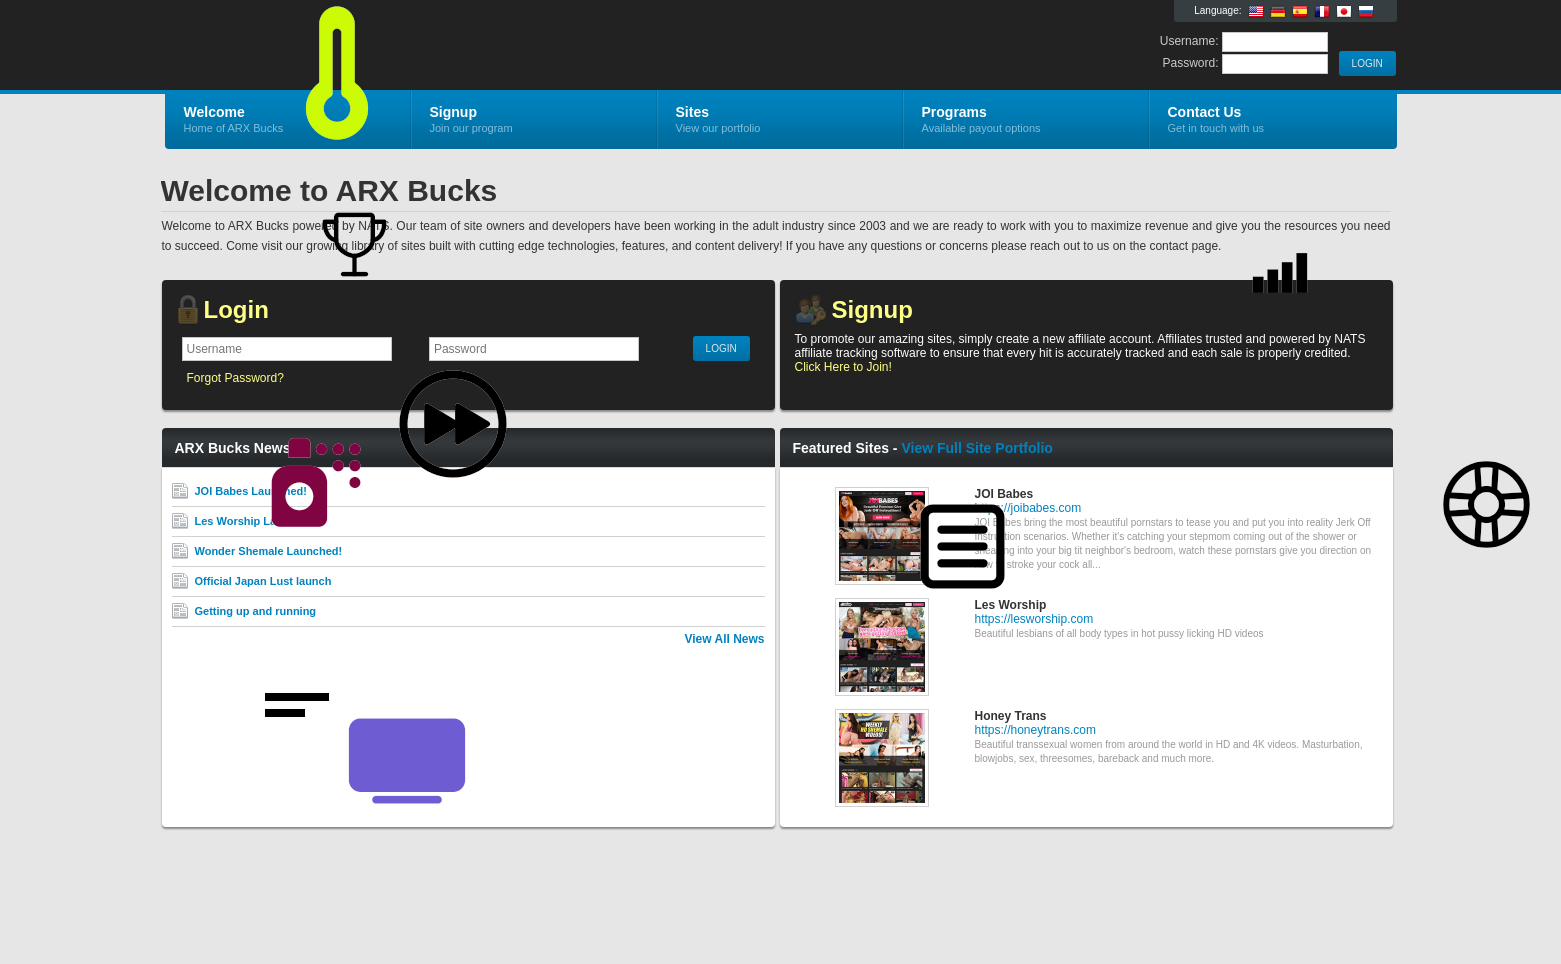  I want to click on open navigation menu, so click(962, 546).